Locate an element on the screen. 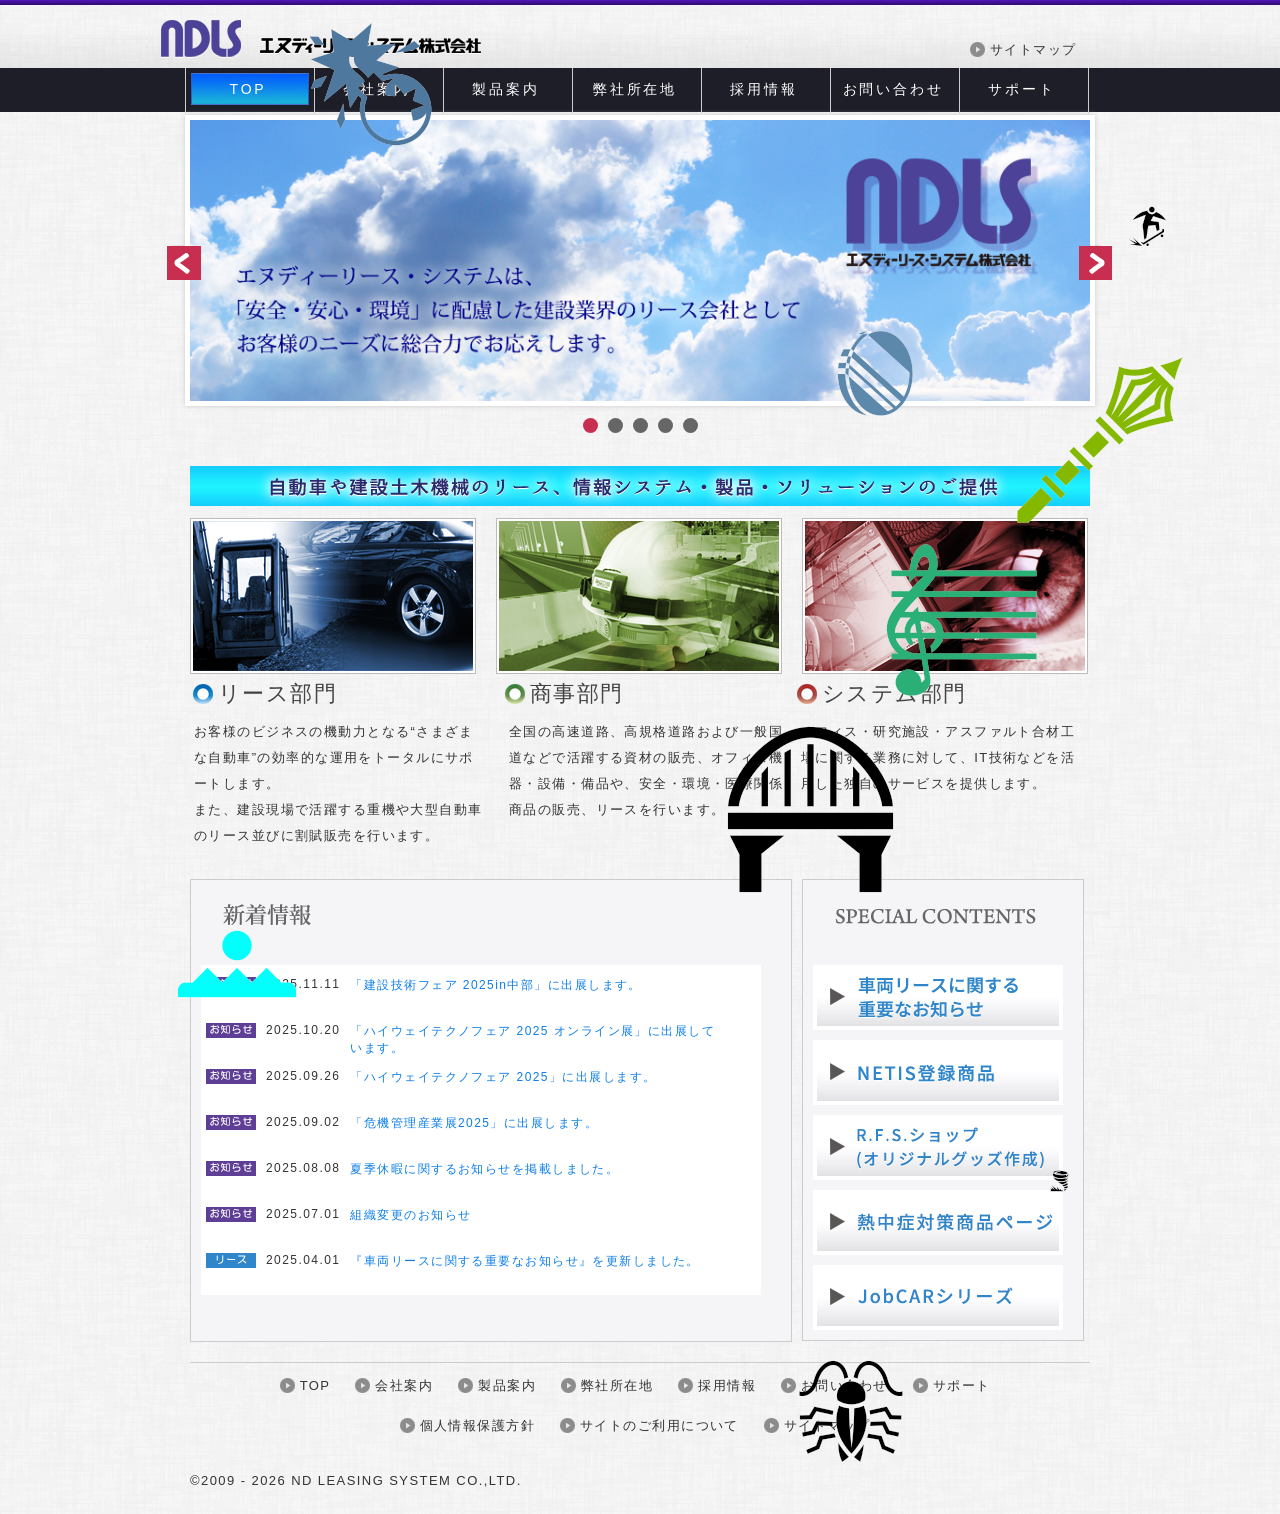 This screenshot has height=1514, width=1280. detonate or trigger an explosion effect is located at coordinates (371, 84).